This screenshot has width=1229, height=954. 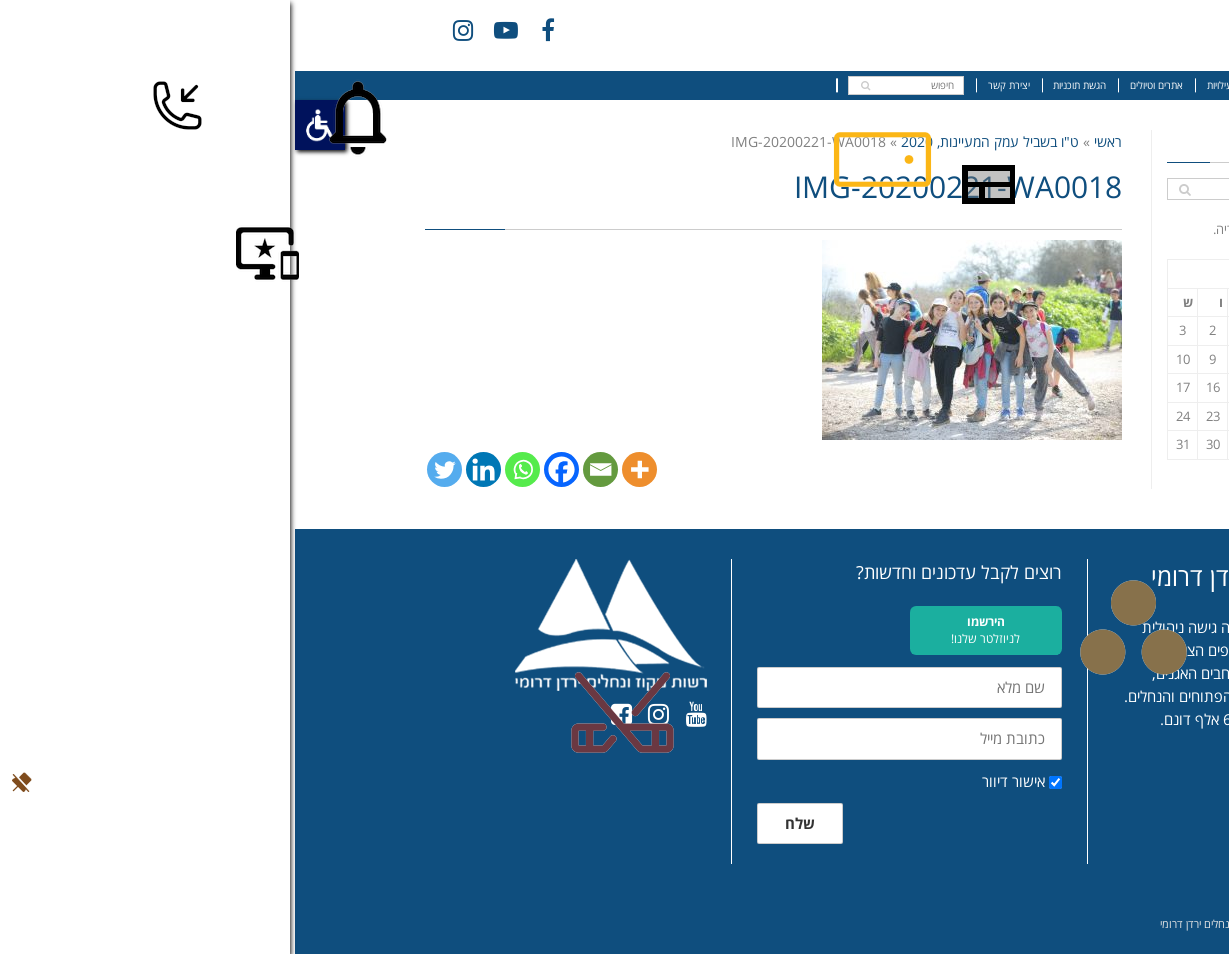 I want to click on view hockey sports content, so click(x=622, y=712).